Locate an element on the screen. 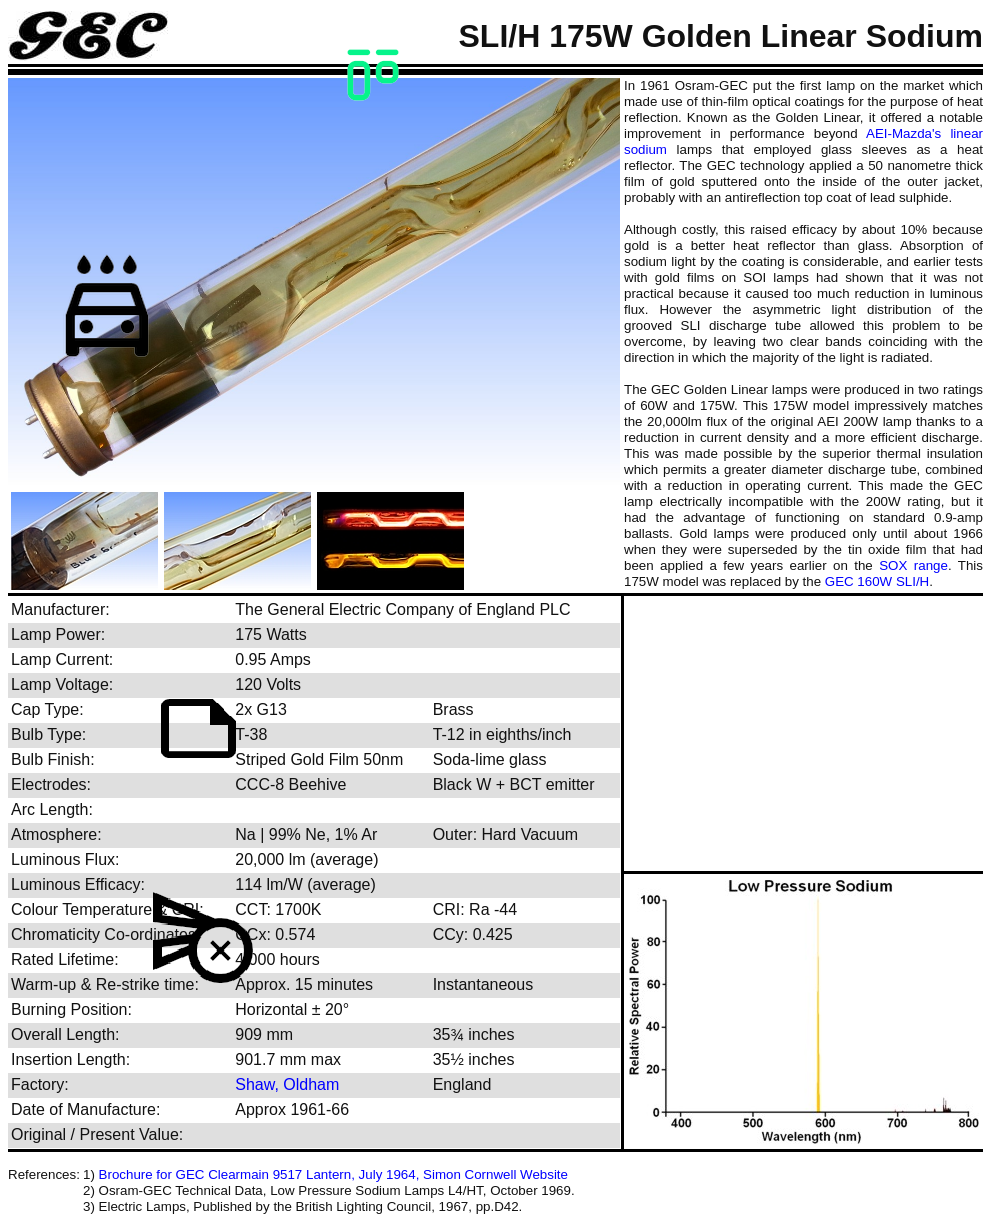  find nearby car wash locations is located at coordinates (107, 306).